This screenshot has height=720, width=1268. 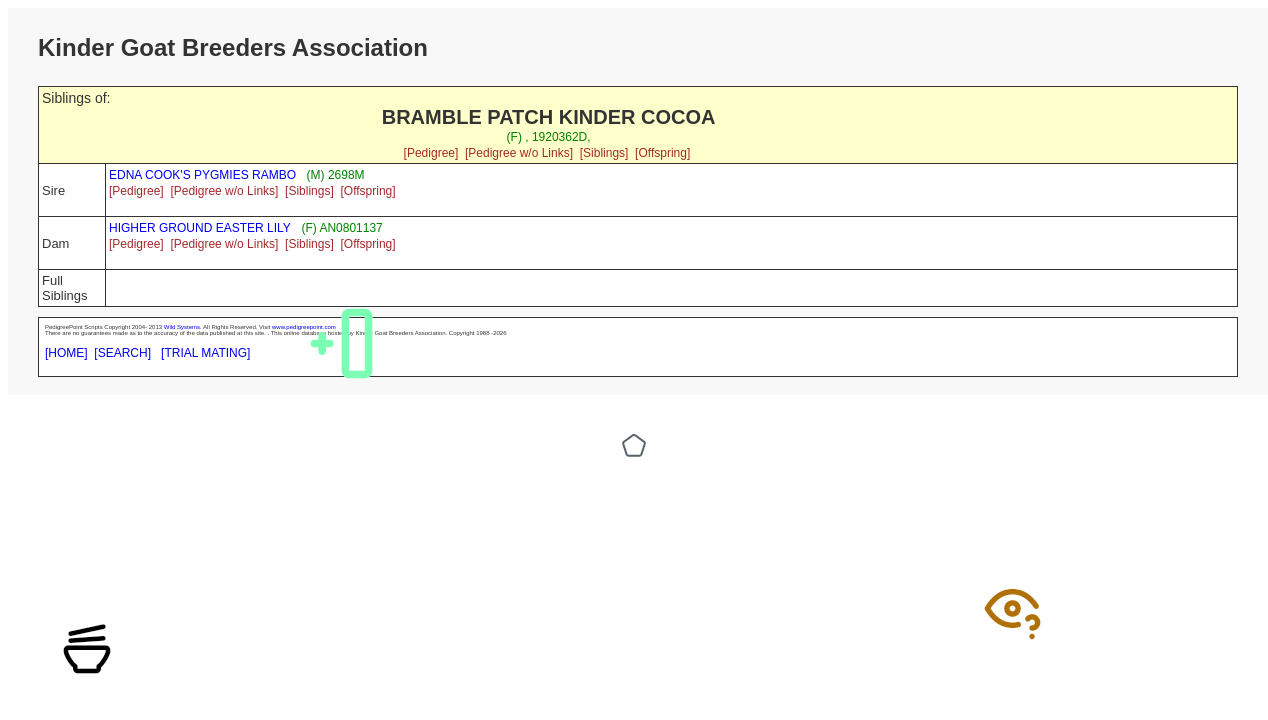 I want to click on browse asian cuisine restaurants, so click(x=87, y=650).